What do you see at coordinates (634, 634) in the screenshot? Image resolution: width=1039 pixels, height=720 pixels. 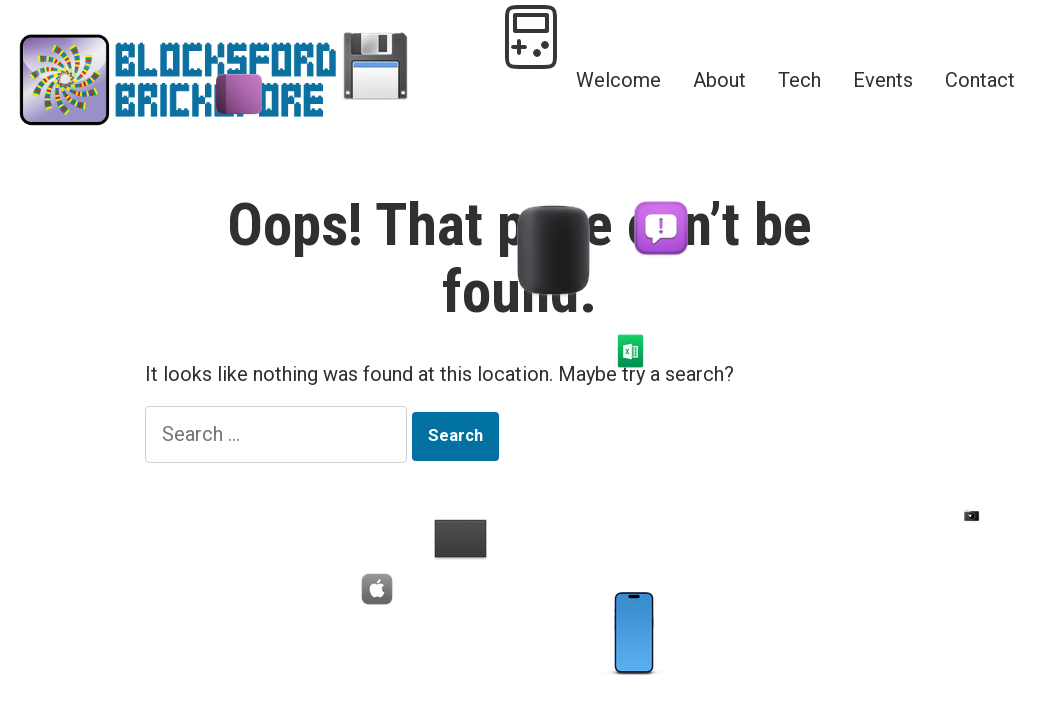 I see `indicates a connected iPhone device` at bounding box center [634, 634].